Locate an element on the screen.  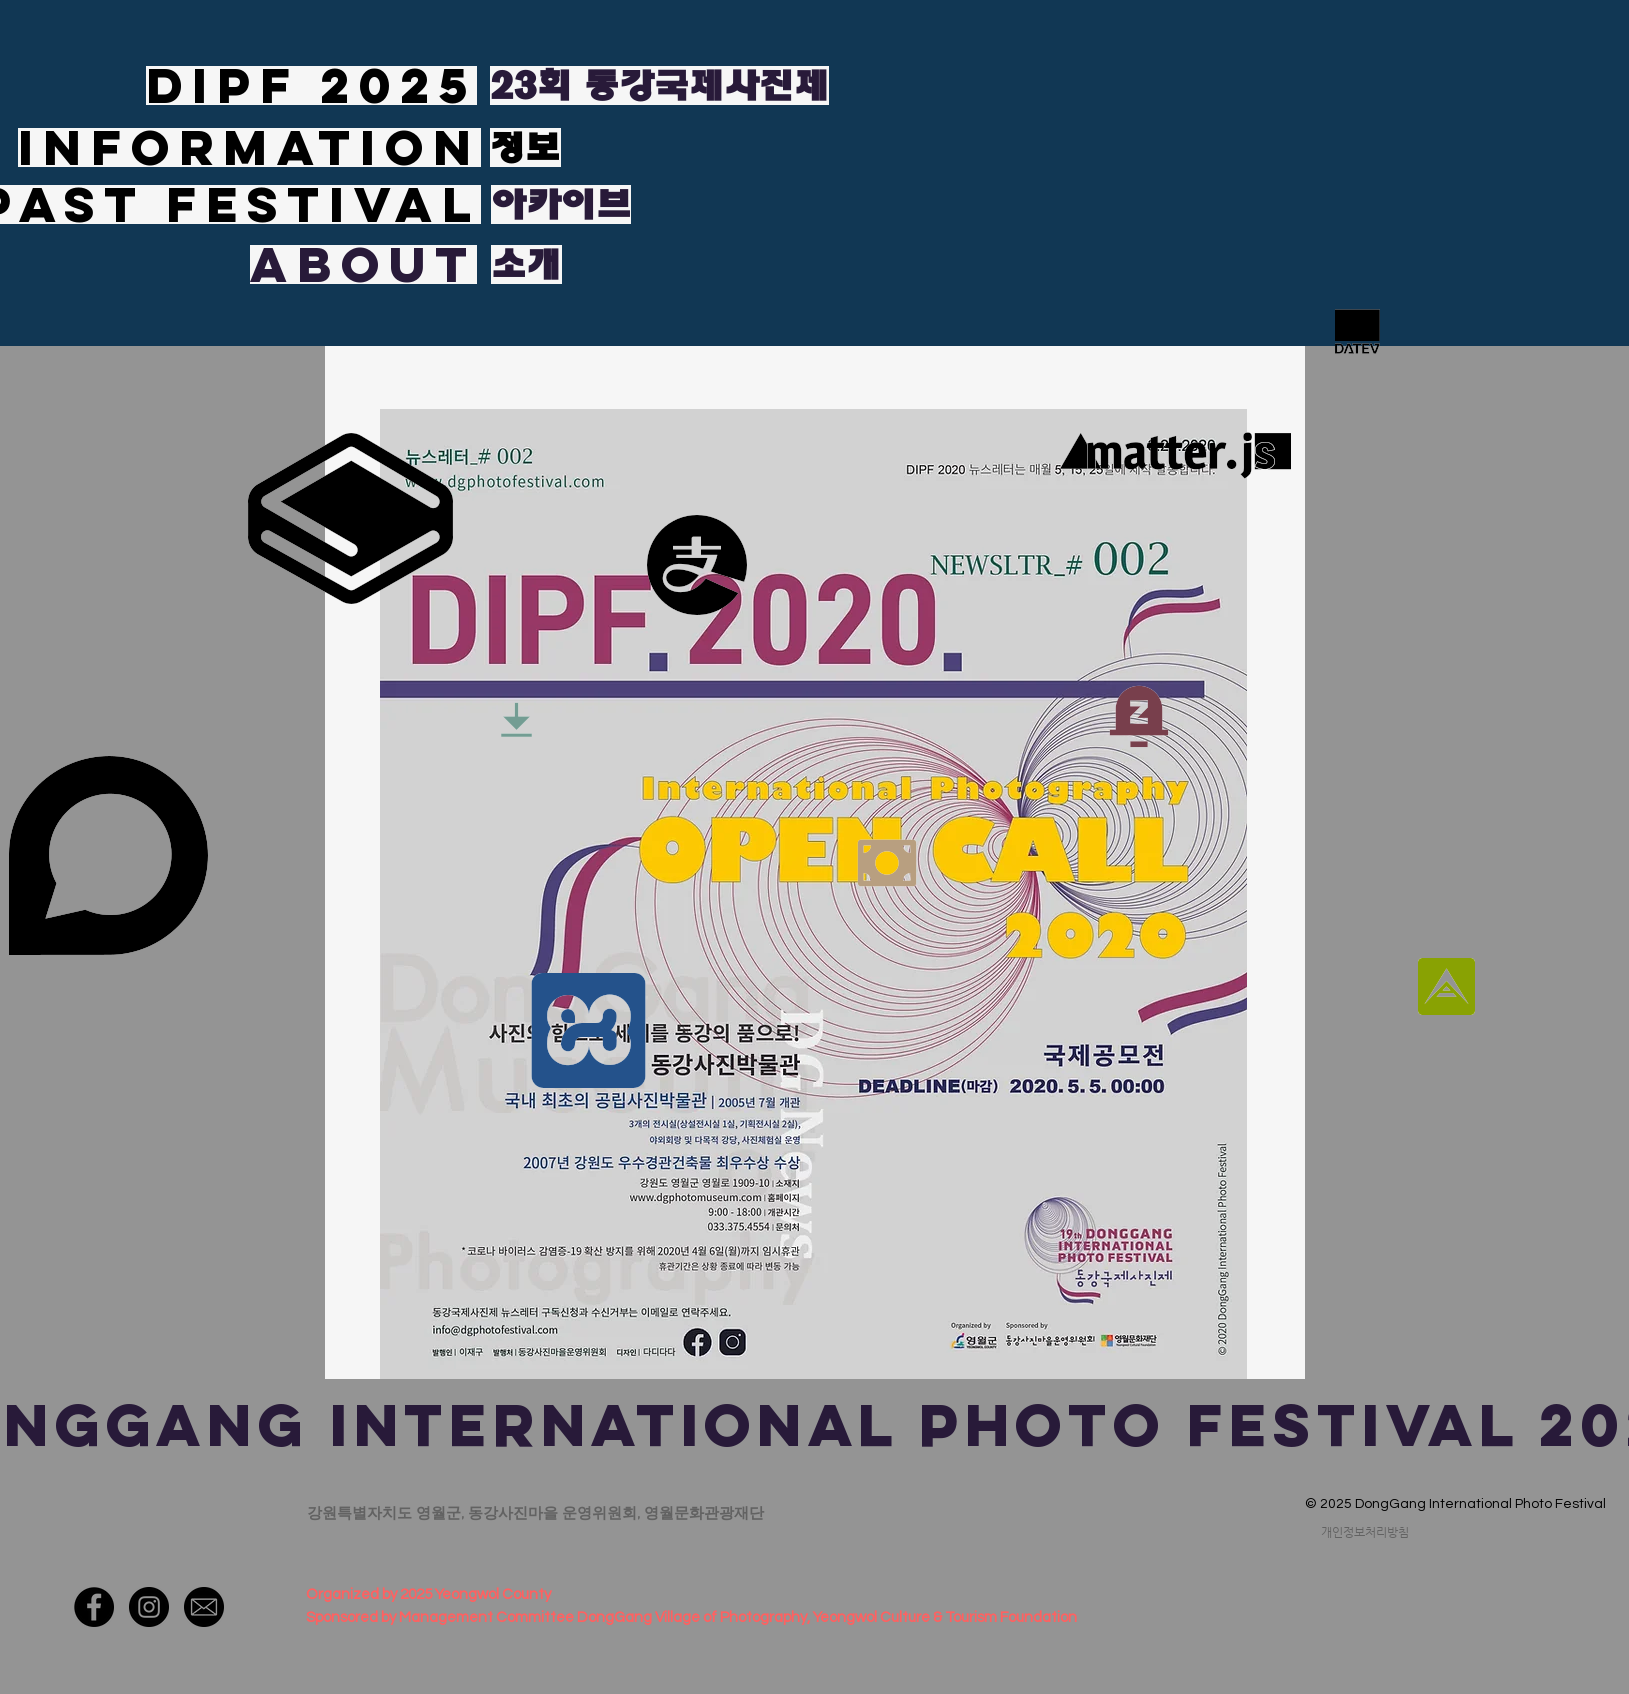
download a file to your device is located at coordinates (516, 721).